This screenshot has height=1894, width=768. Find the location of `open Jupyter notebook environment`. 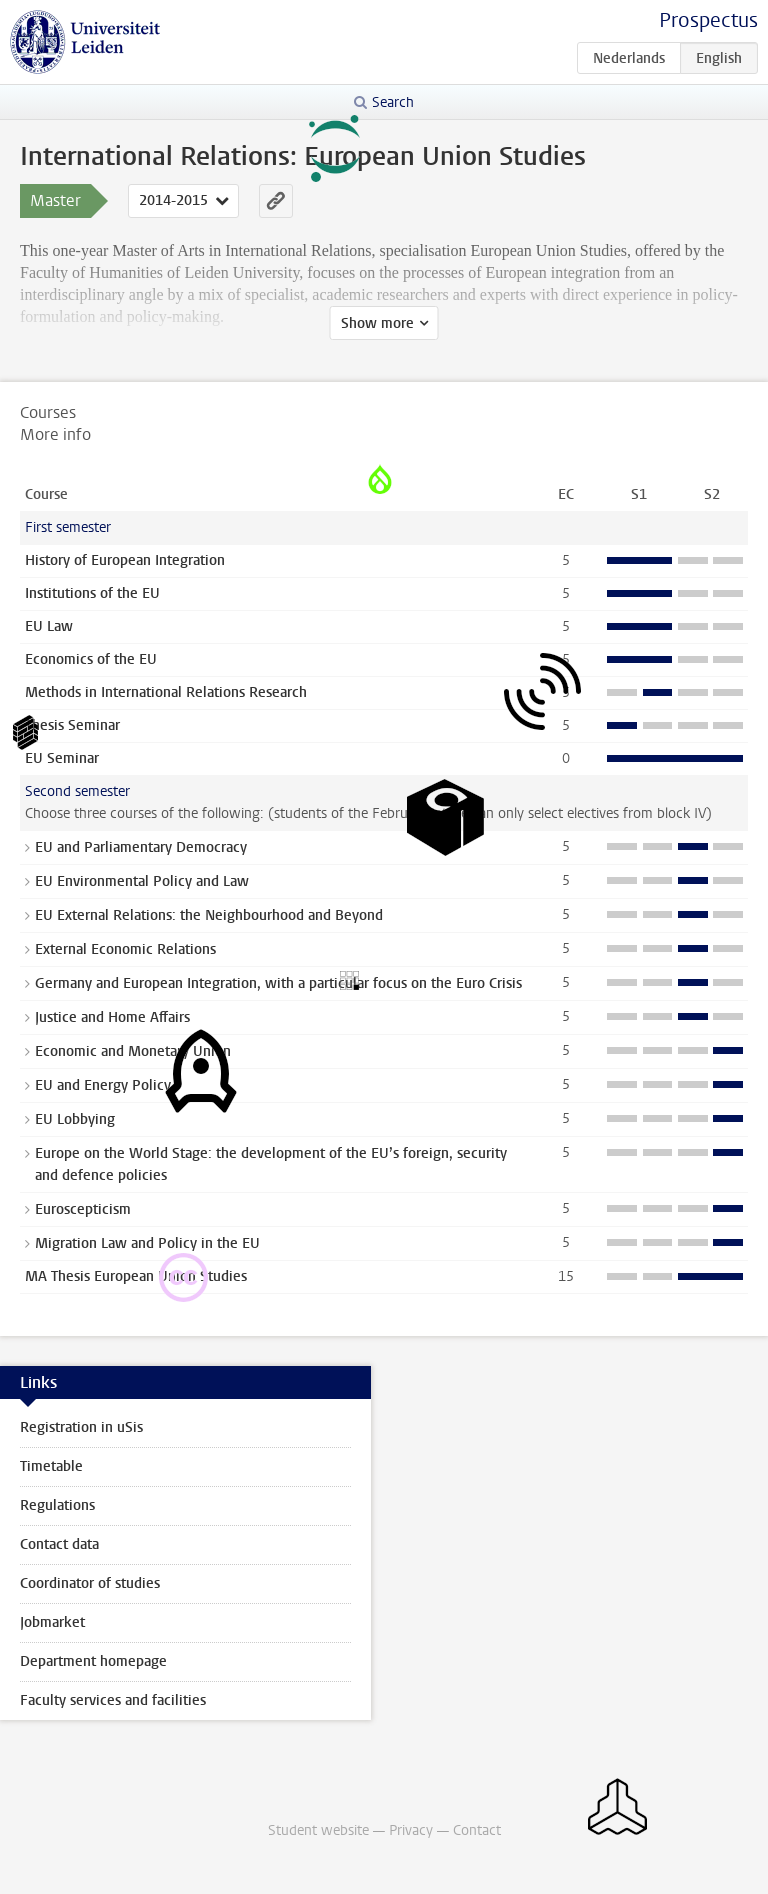

open Jupyter notebook environment is located at coordinates (334, 148).